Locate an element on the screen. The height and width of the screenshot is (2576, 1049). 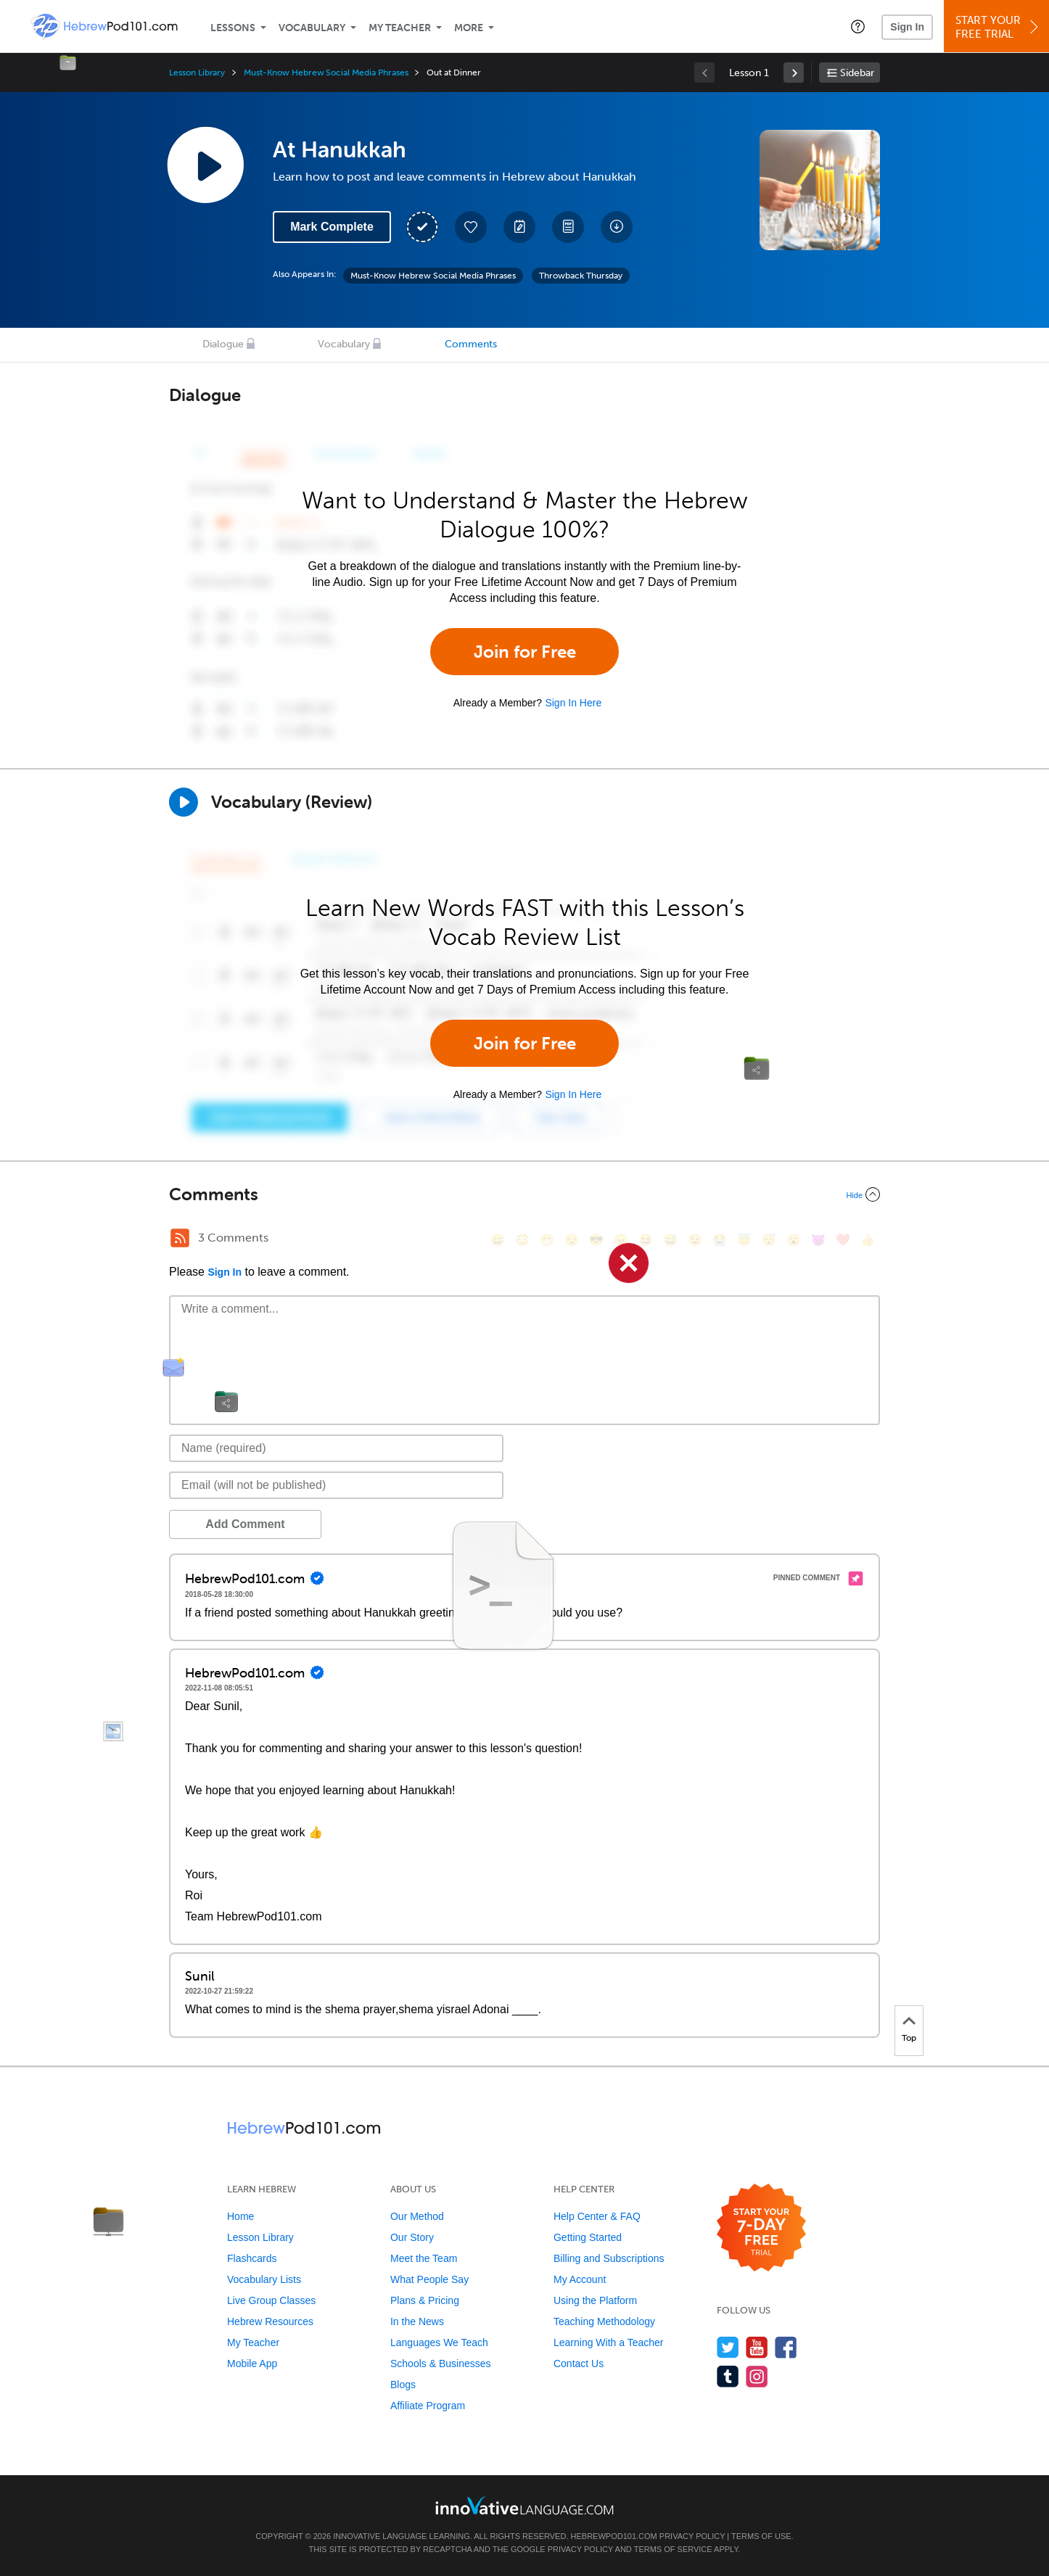
access files stored on a remote server is located at coordinates (108, 2221).